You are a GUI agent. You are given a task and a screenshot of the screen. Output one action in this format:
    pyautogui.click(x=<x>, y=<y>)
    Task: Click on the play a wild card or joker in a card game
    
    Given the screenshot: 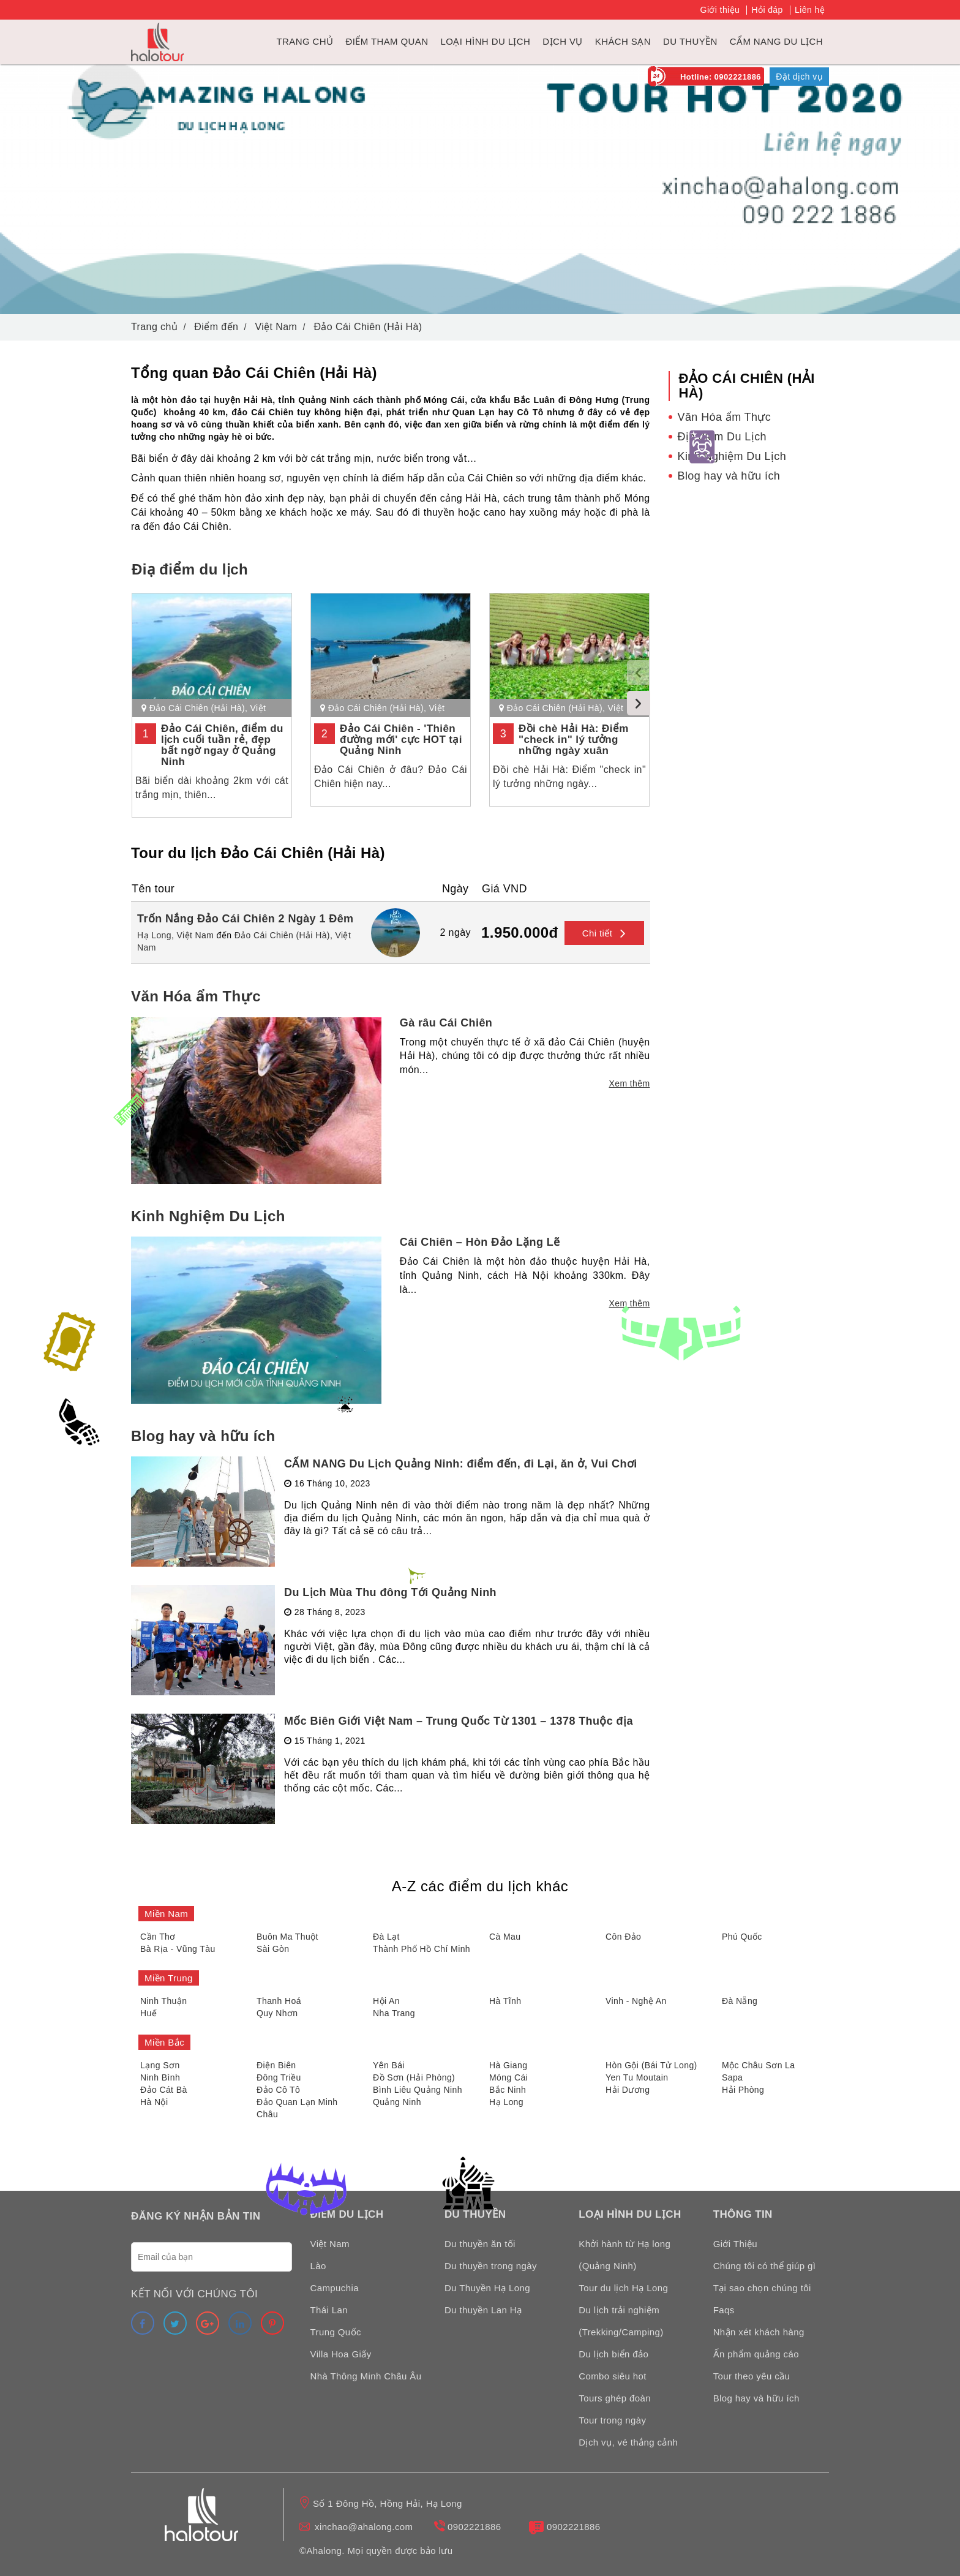 What is the action you would take?
    pyautogui.click(x=702, y=446)
    